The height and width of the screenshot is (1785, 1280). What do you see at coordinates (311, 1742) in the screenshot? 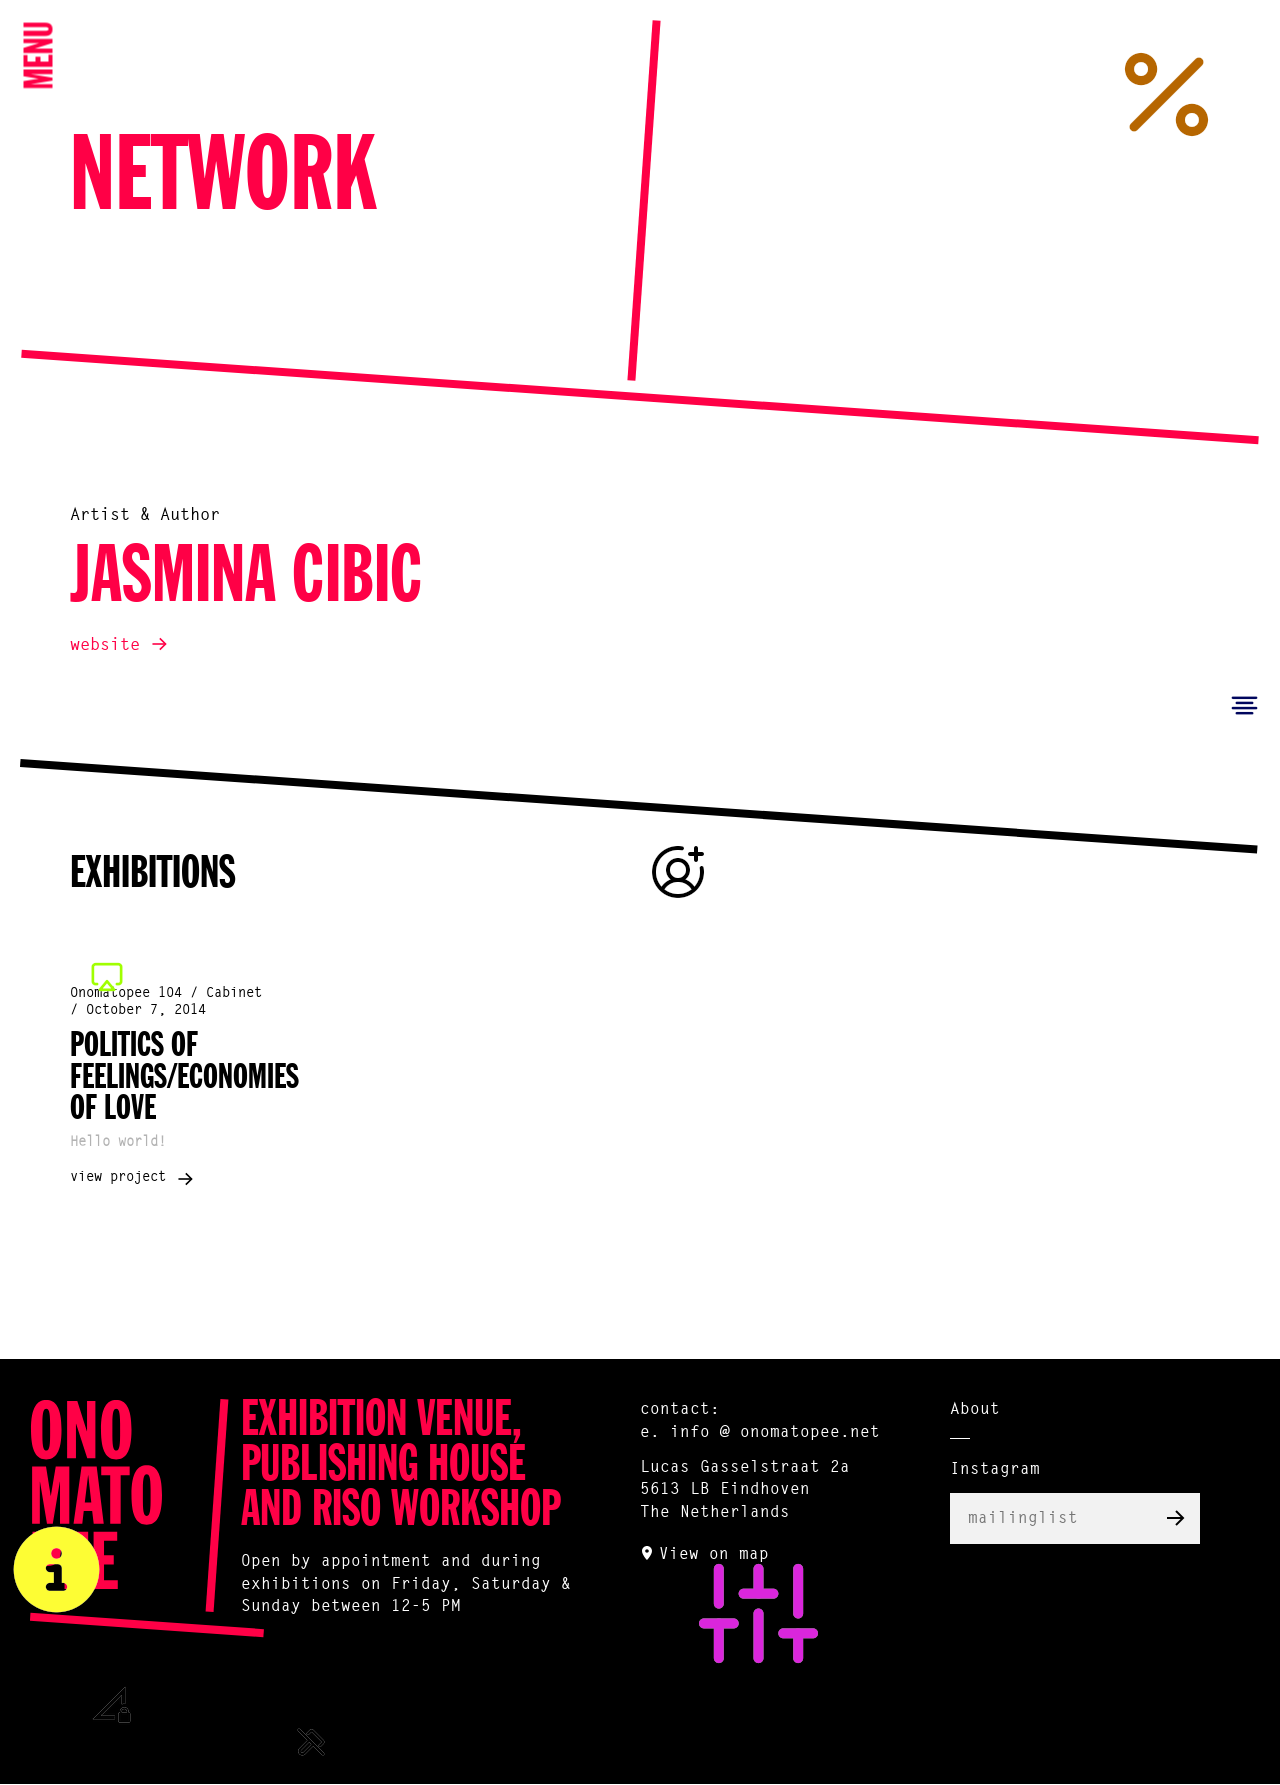
I see `indicates build or construction tools are unavailable` at bounding box center [311, 1742].